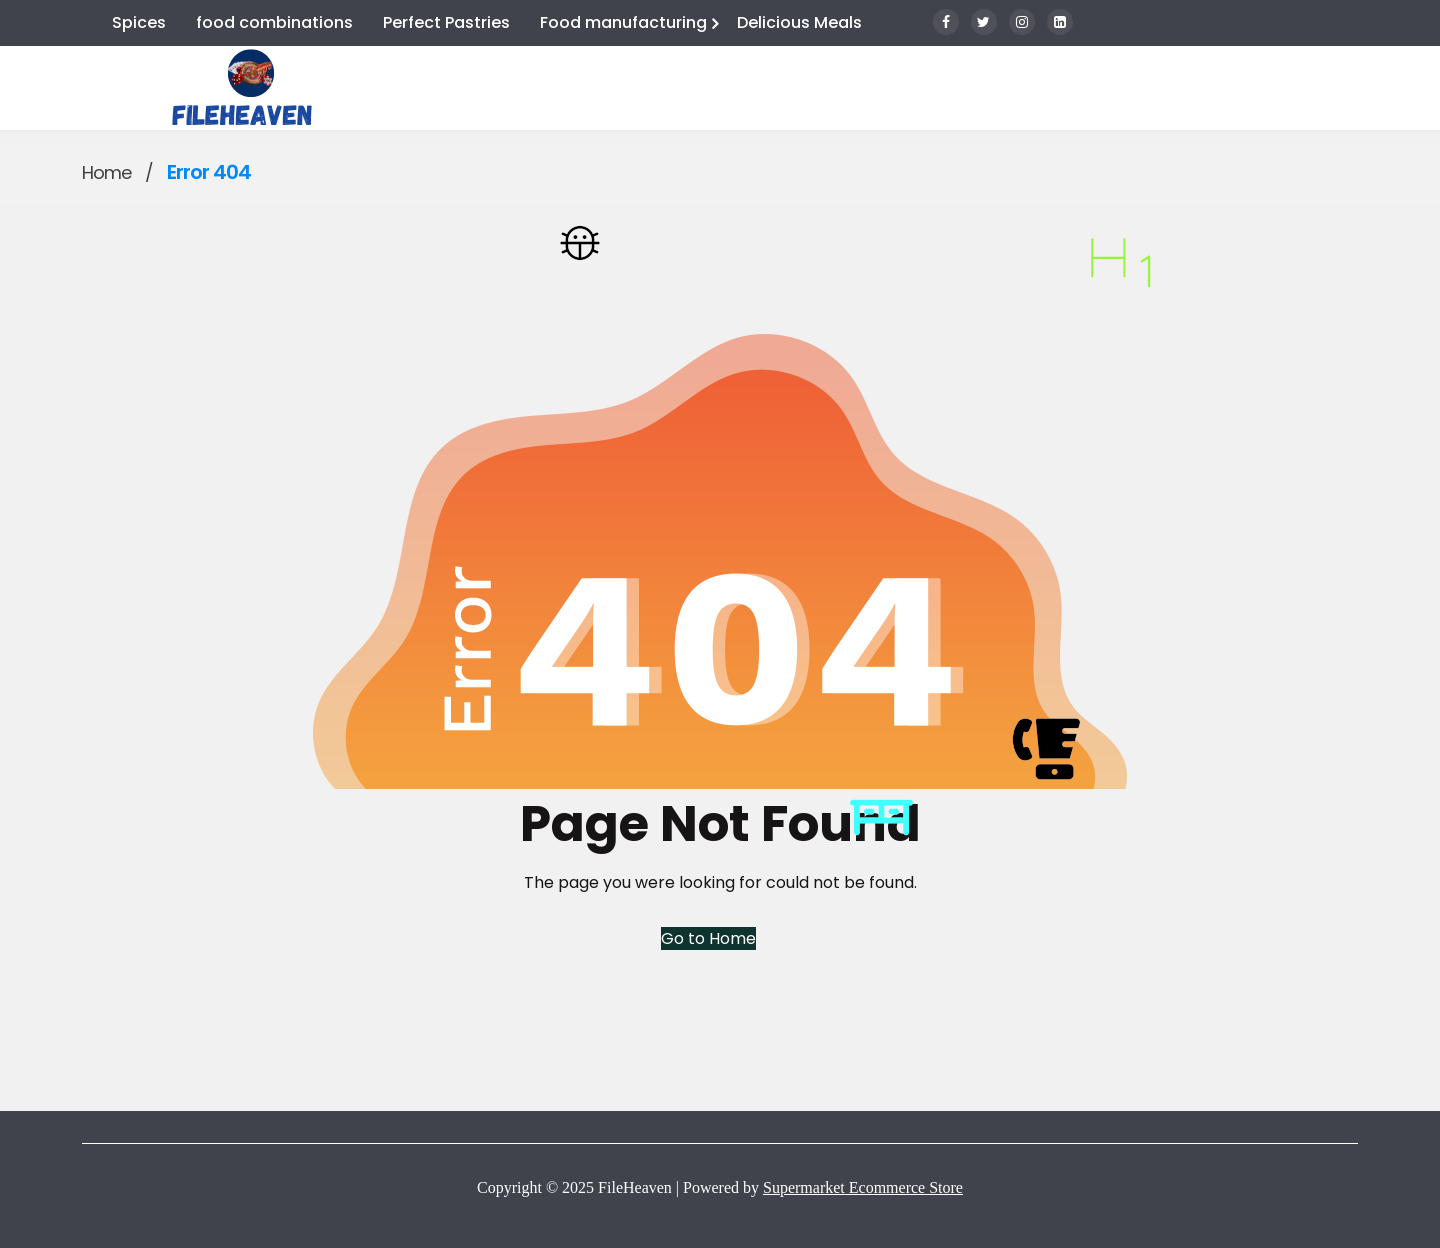 The width and height of the screenshot is (1440, 1248). Describe the element at coordinates (1047, 749) in the screenshot. I see `a whimsical easter egg or joke icon` at that location.